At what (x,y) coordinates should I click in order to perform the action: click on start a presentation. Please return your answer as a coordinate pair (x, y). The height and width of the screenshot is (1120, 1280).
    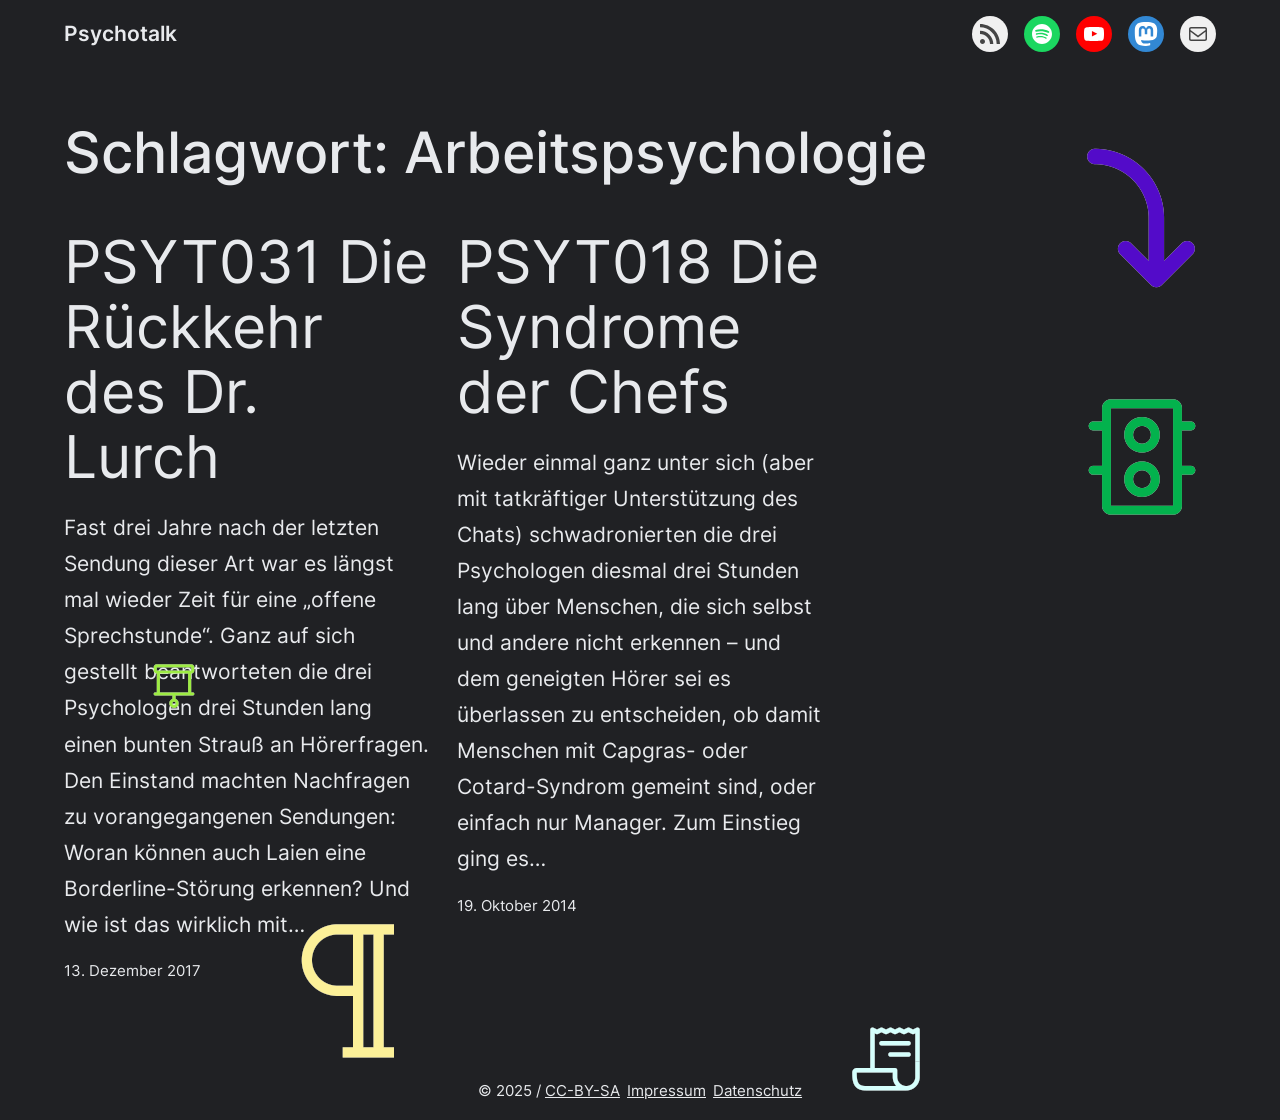
    Looking at the image, I should click on (174, 683).